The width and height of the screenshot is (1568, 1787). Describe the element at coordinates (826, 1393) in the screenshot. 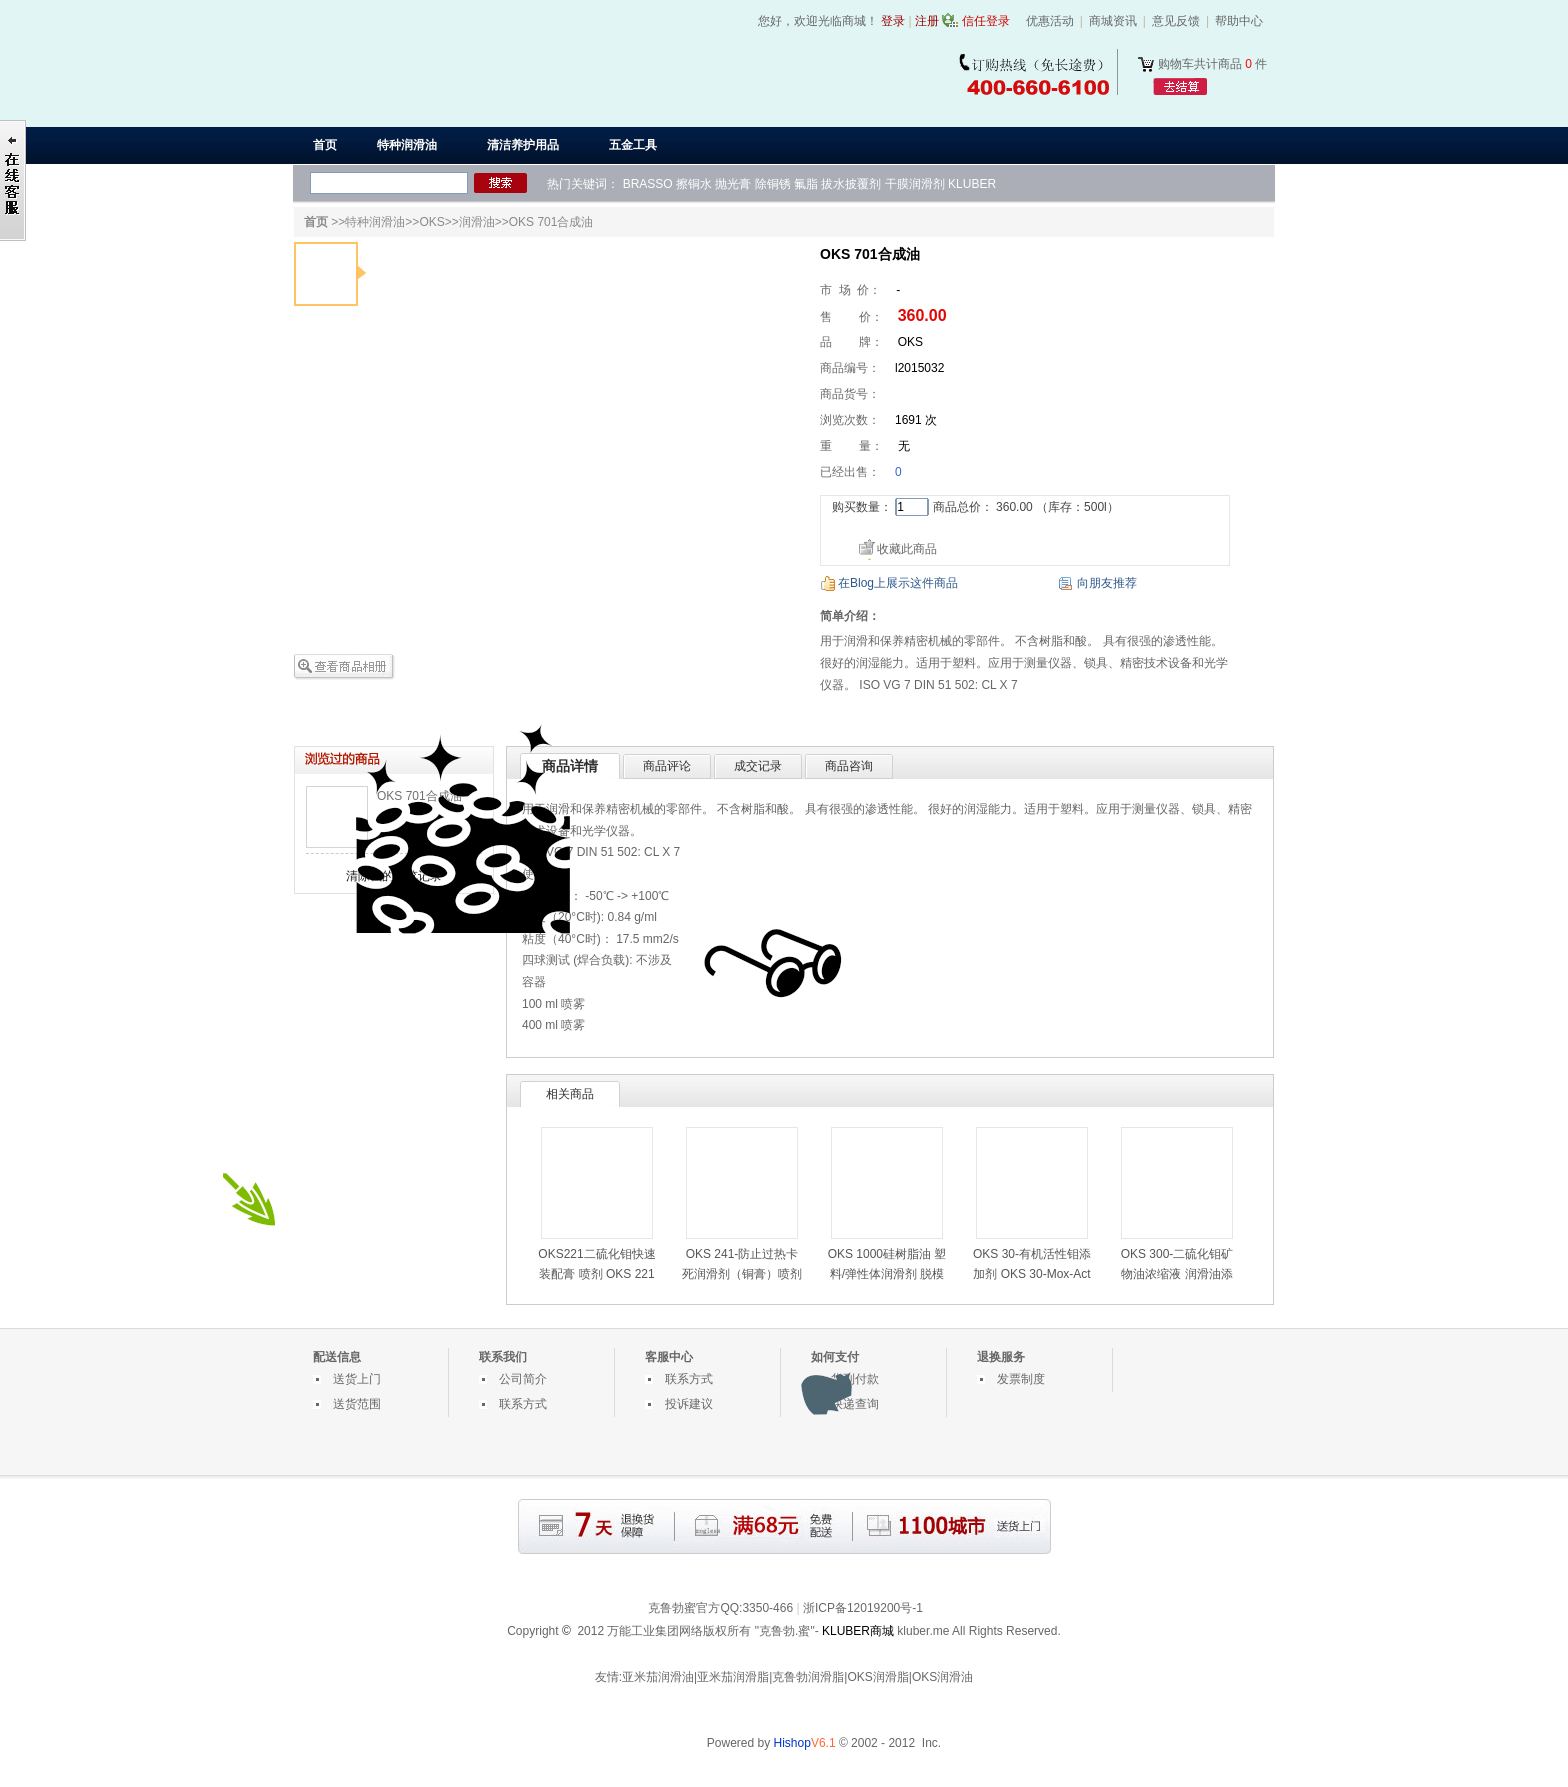

I see `select cambodia as your country or region` at that location.